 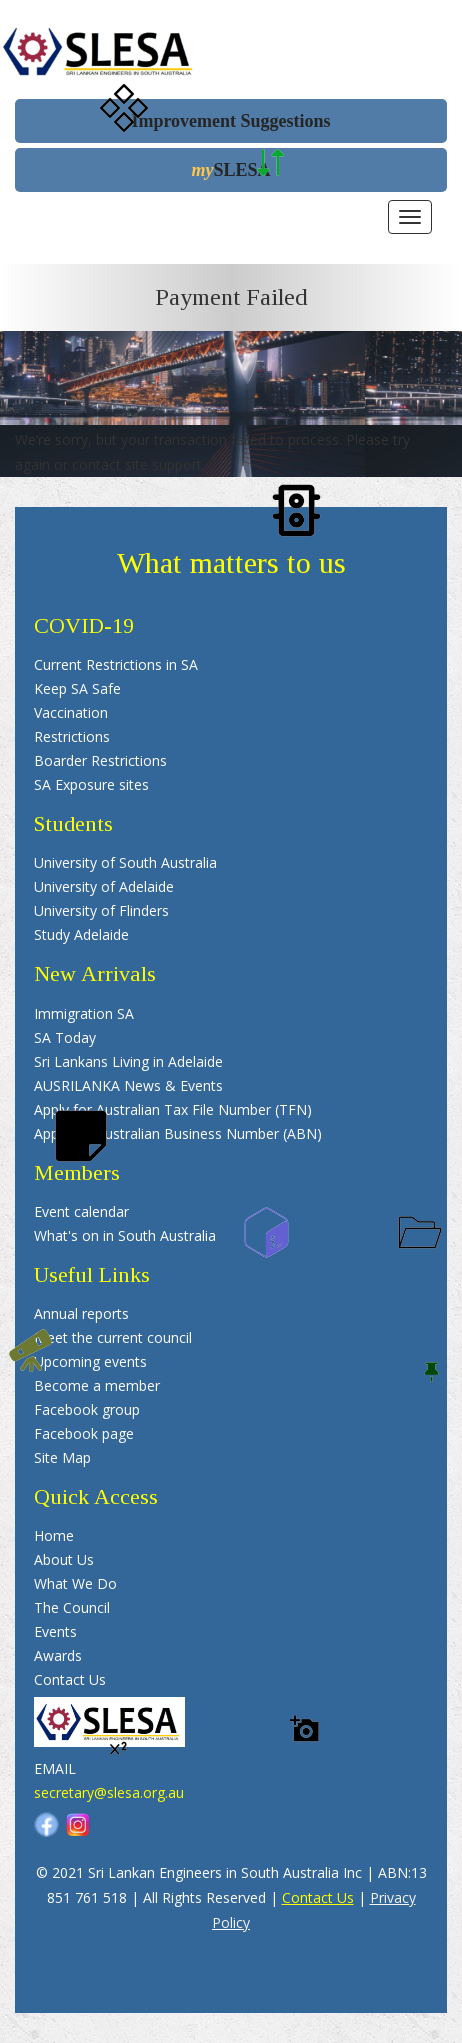 I want to click on sort items in ascending or descending order, so click(x=270, y=162).